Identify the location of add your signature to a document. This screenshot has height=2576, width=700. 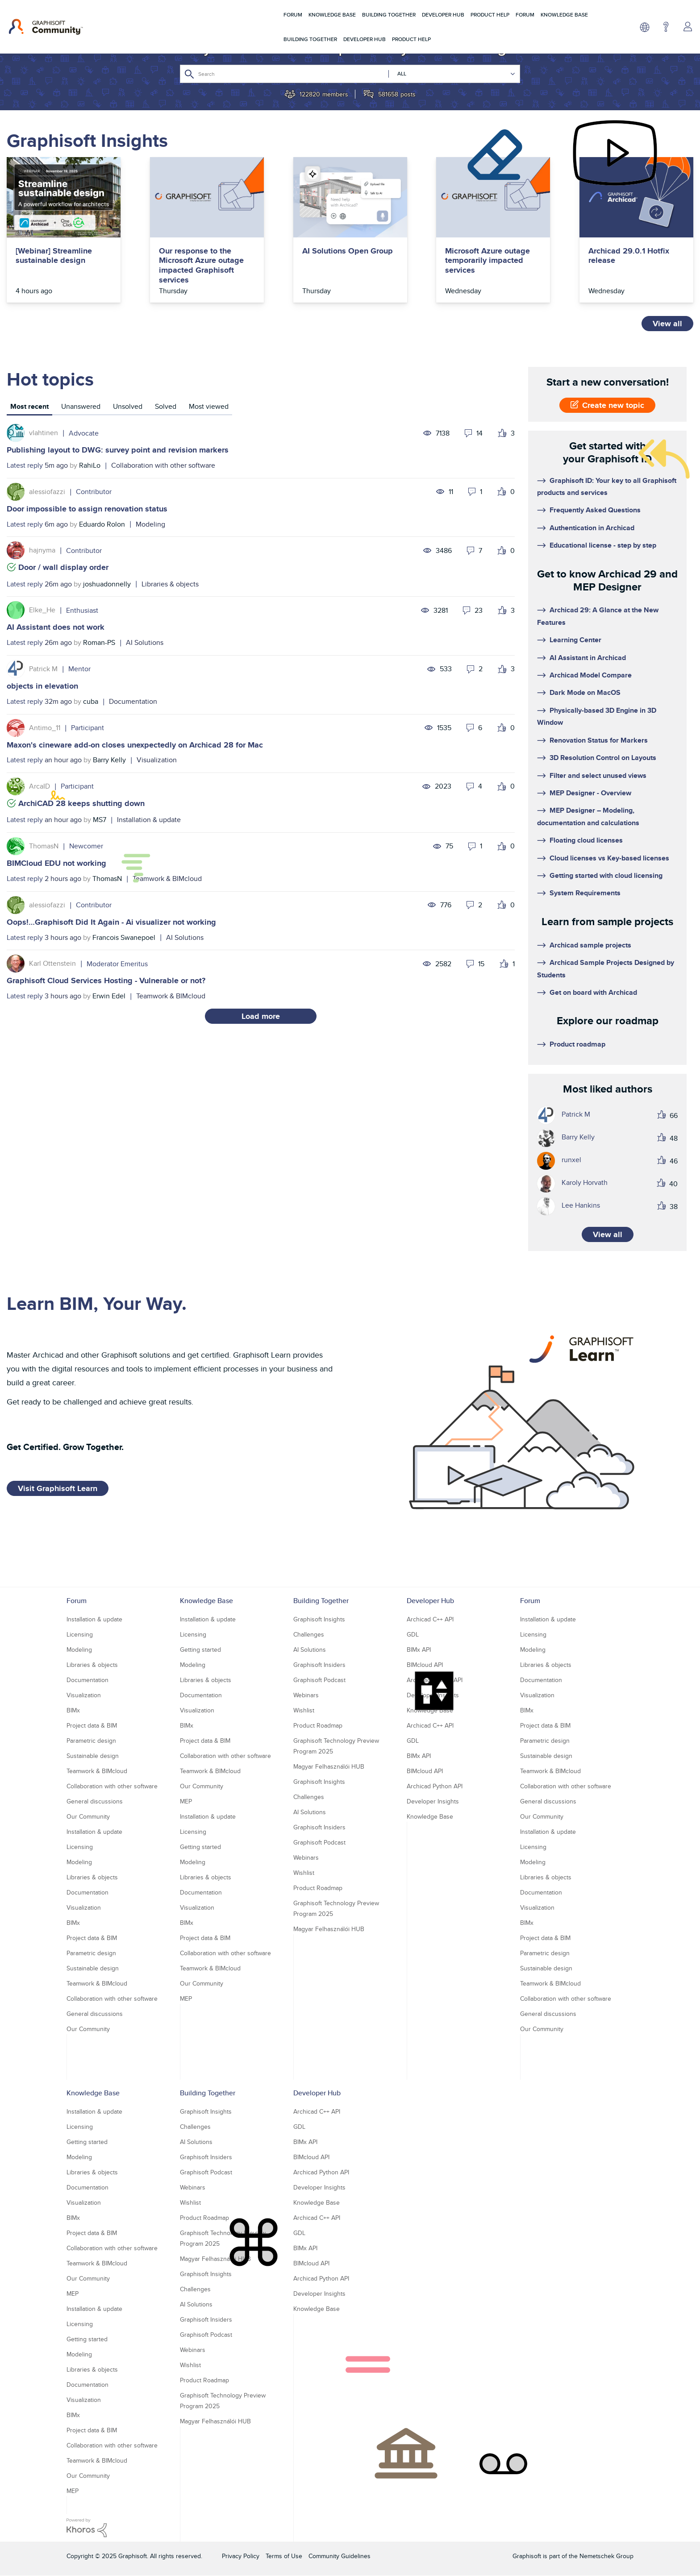
(58, 795).